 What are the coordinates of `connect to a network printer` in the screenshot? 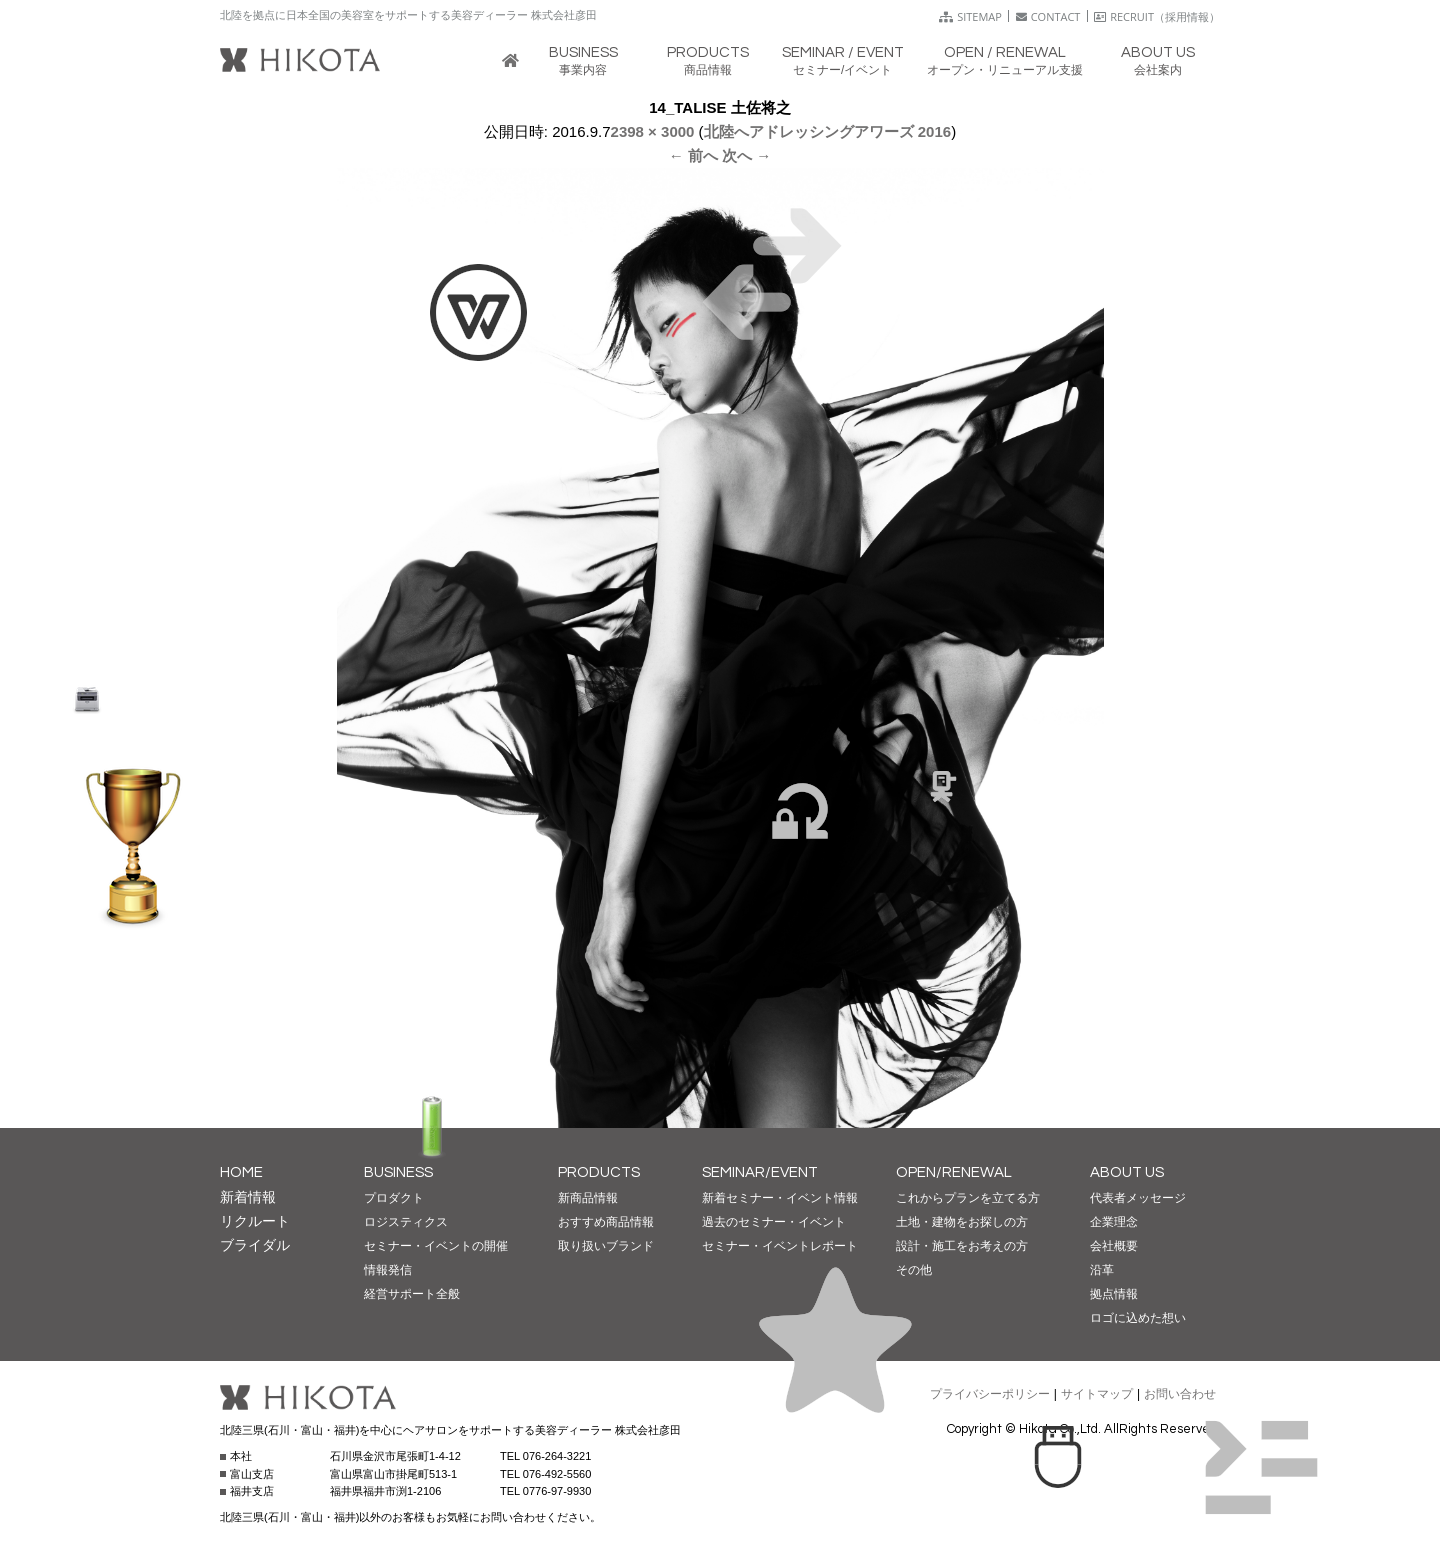 It's located at (87, 699).